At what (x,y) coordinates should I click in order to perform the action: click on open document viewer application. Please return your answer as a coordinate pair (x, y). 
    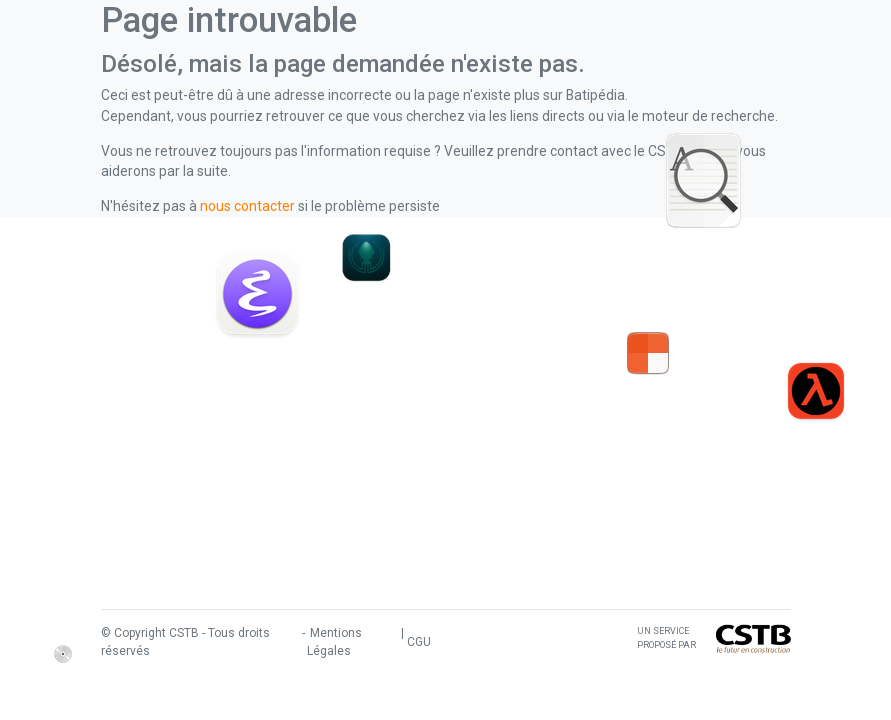
    Looking at the image, I should click on (703, 180).